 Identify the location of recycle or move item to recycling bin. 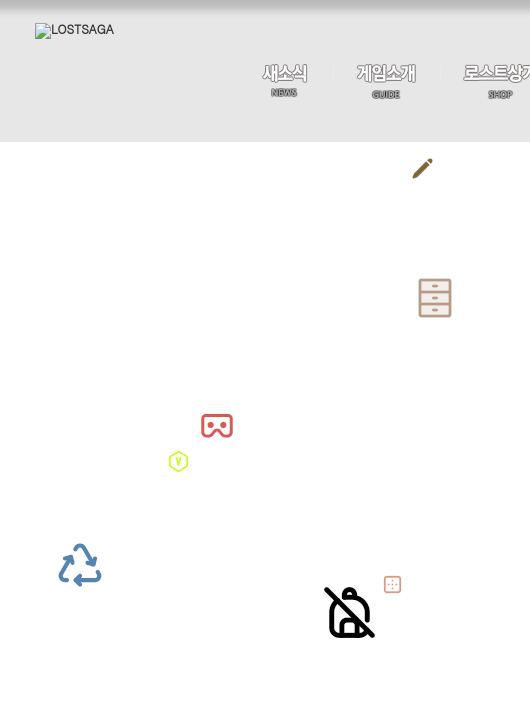
(80, 565).